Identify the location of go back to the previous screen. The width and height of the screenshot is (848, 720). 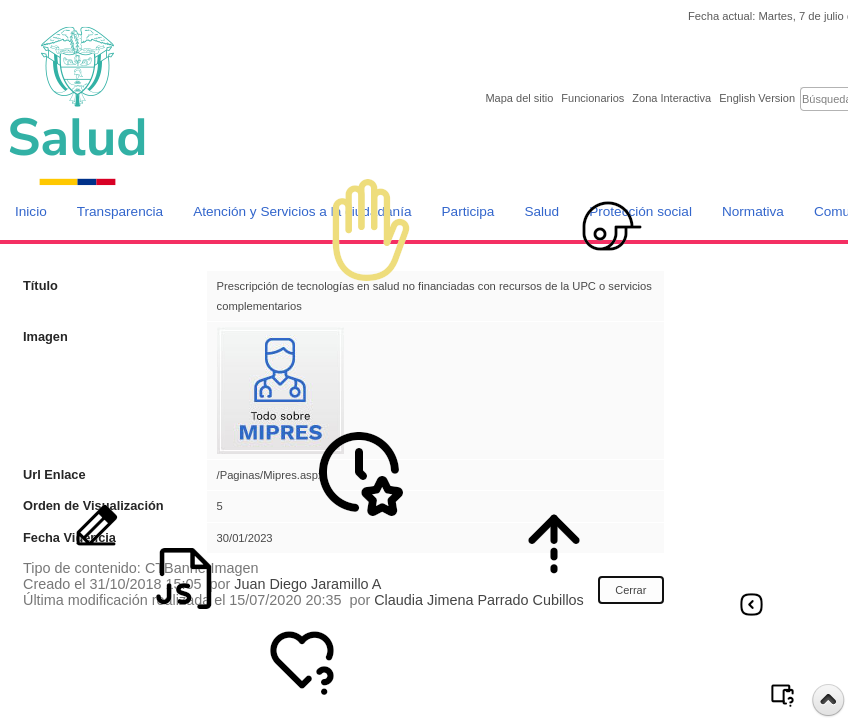
(751, 604).